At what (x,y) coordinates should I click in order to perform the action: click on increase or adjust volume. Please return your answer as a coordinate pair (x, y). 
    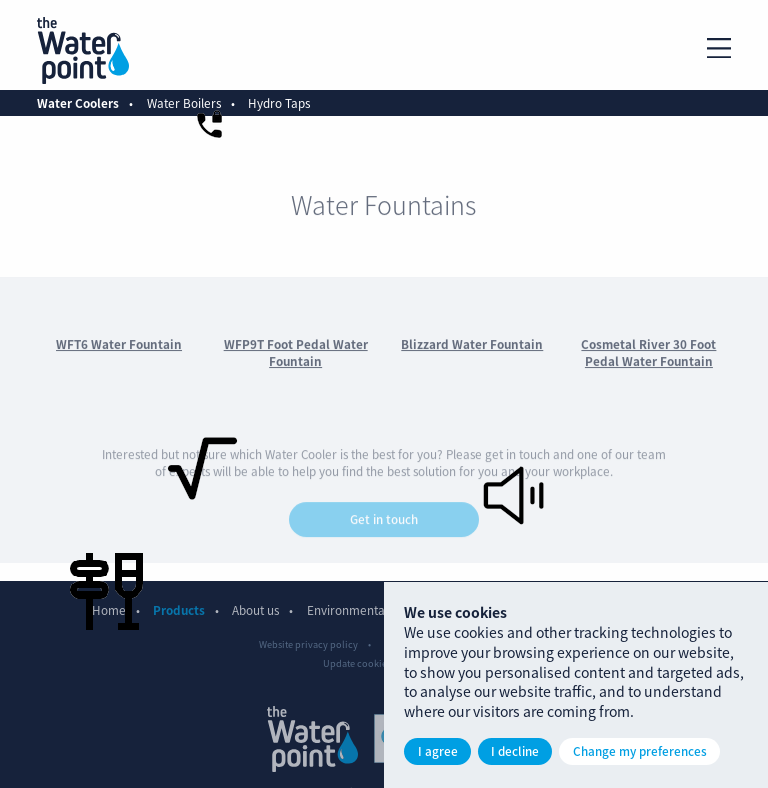
    Looking at the image, I should click on (512, 495).